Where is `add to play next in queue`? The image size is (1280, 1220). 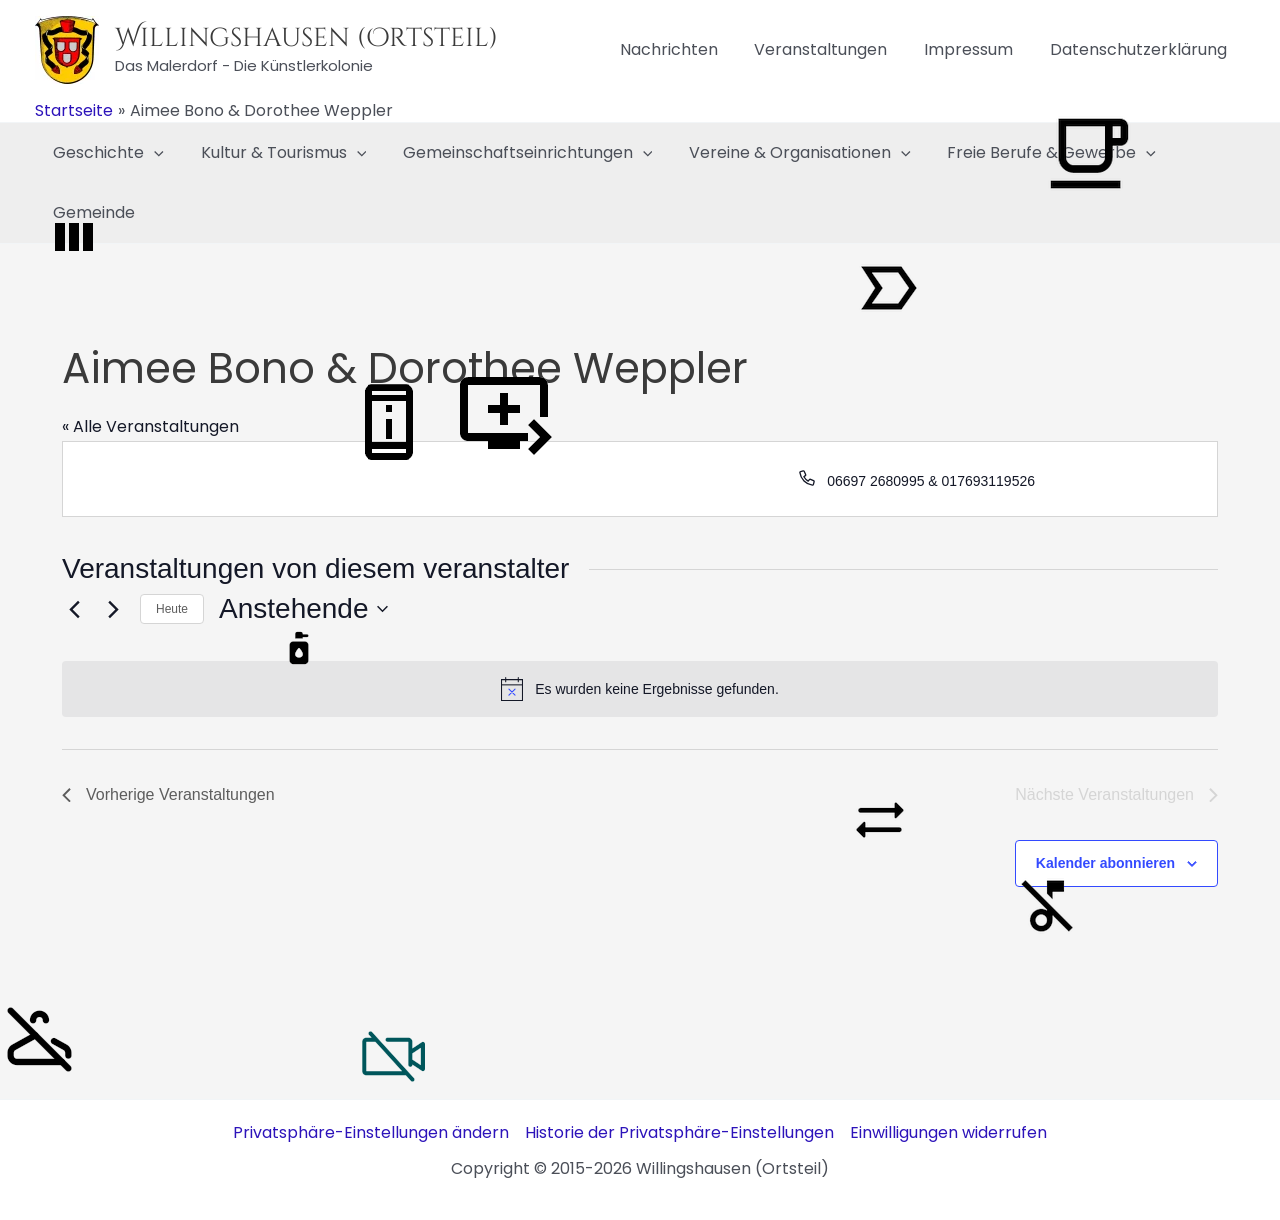 add to play next in queue is located at coordinates (504, 413).